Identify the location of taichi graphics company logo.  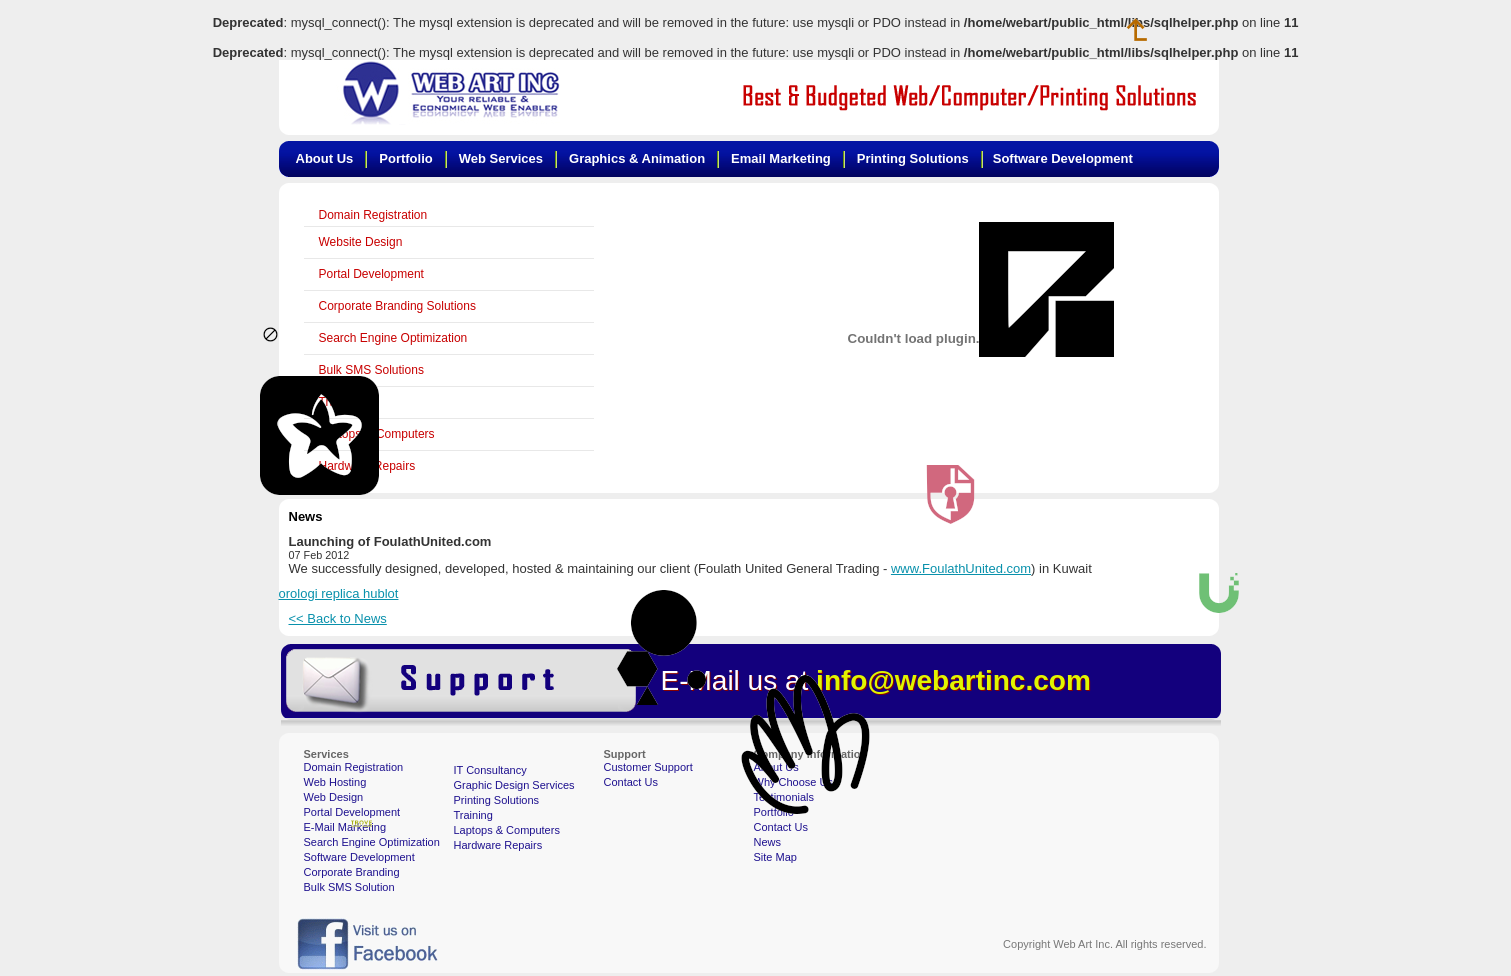
(661, 647).